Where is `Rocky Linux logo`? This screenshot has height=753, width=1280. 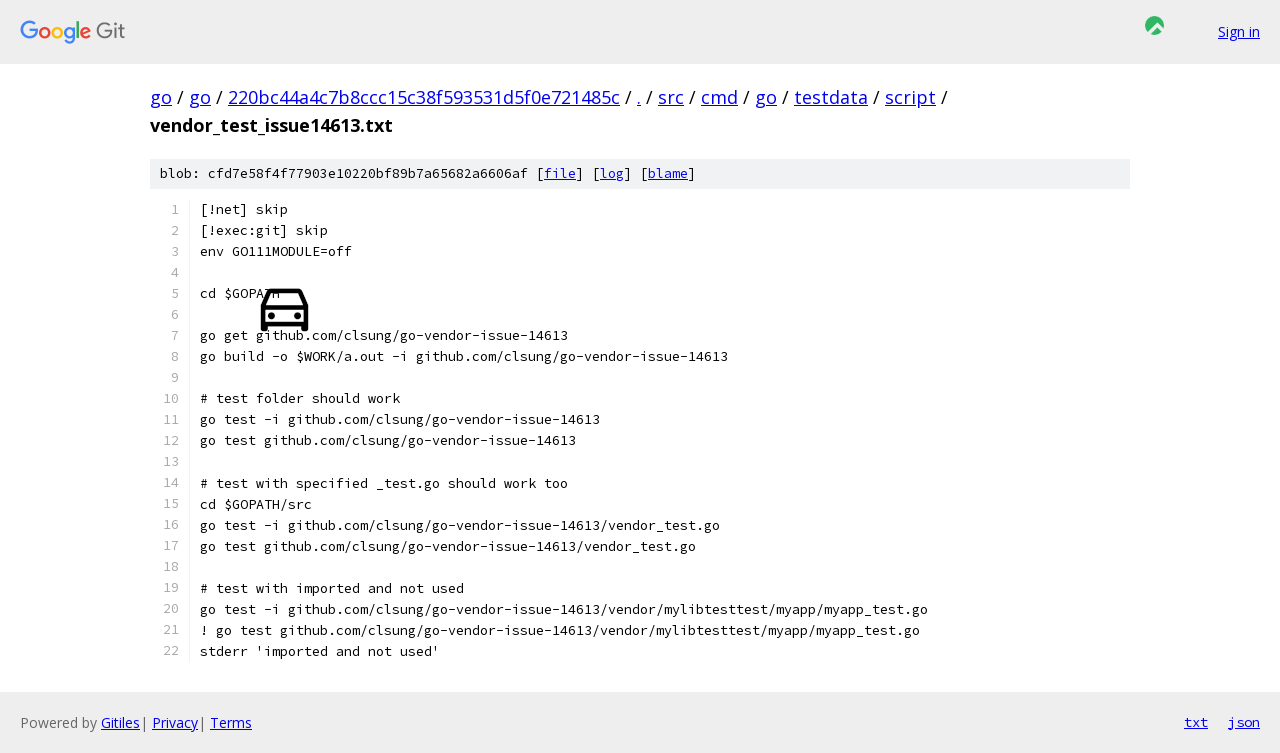
Rocky Linux logo is located at coordinates (1154, 25).